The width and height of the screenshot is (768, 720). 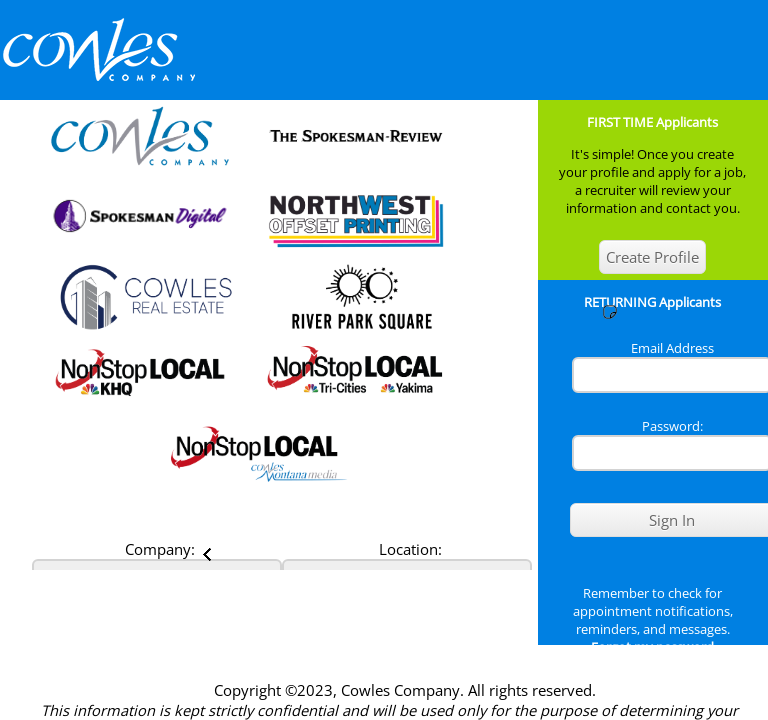 I want to click on add a sticker to your message, so click(x=610, y=312).